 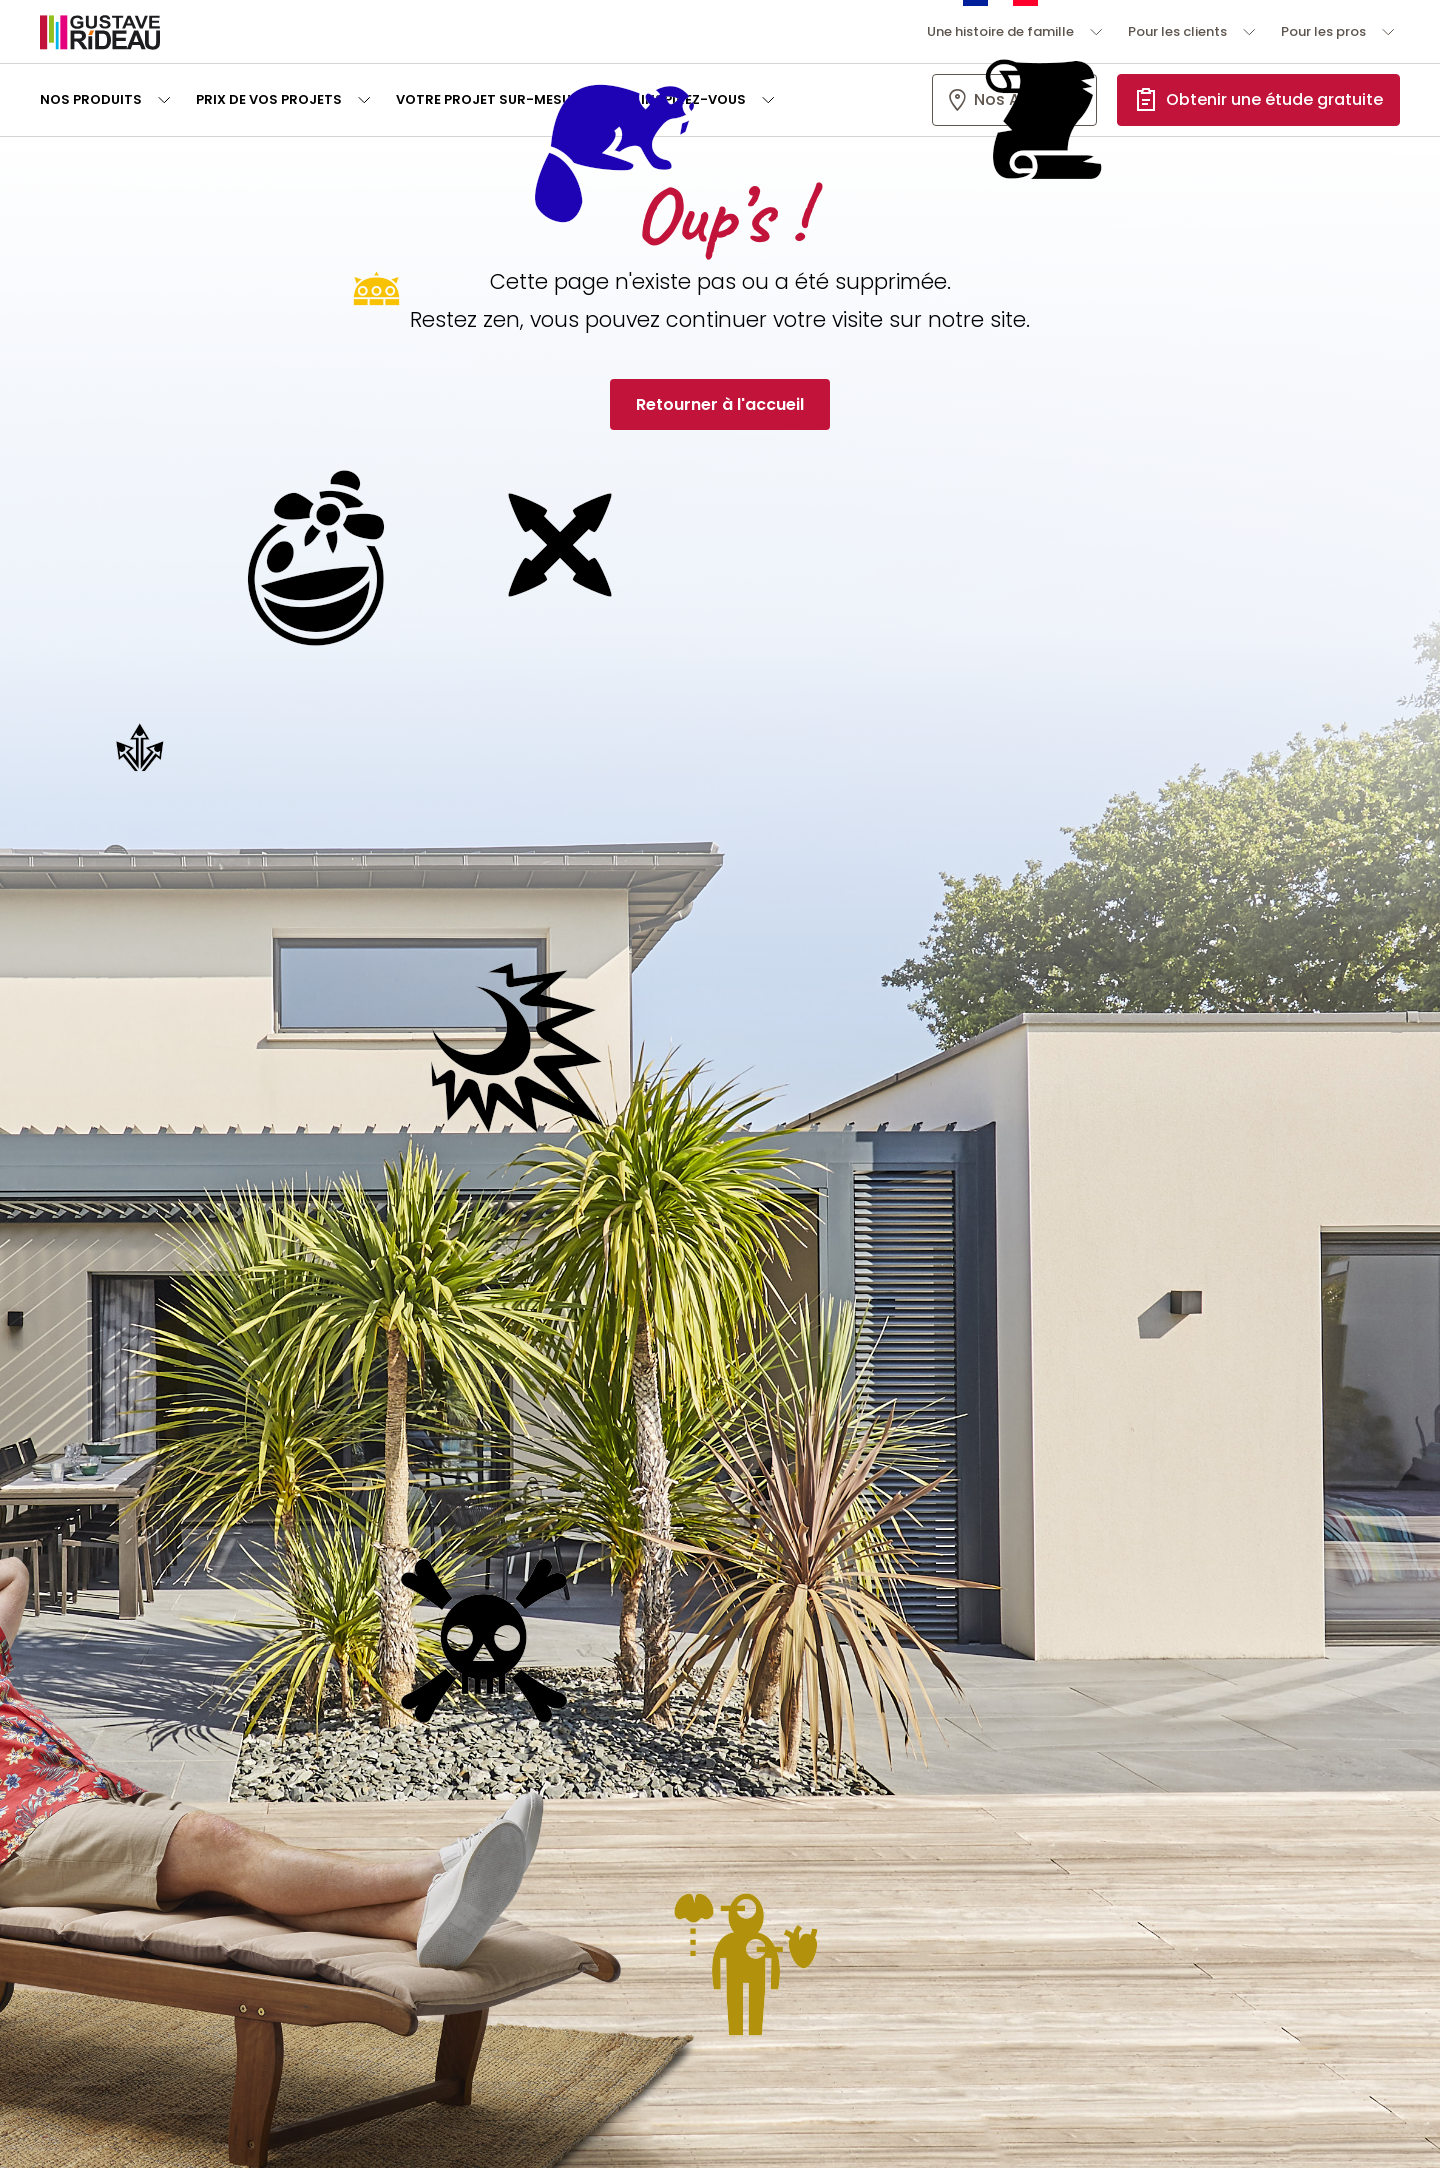 I want to click on beaver mascot or wildlife game element, so click(x=614, y=153).